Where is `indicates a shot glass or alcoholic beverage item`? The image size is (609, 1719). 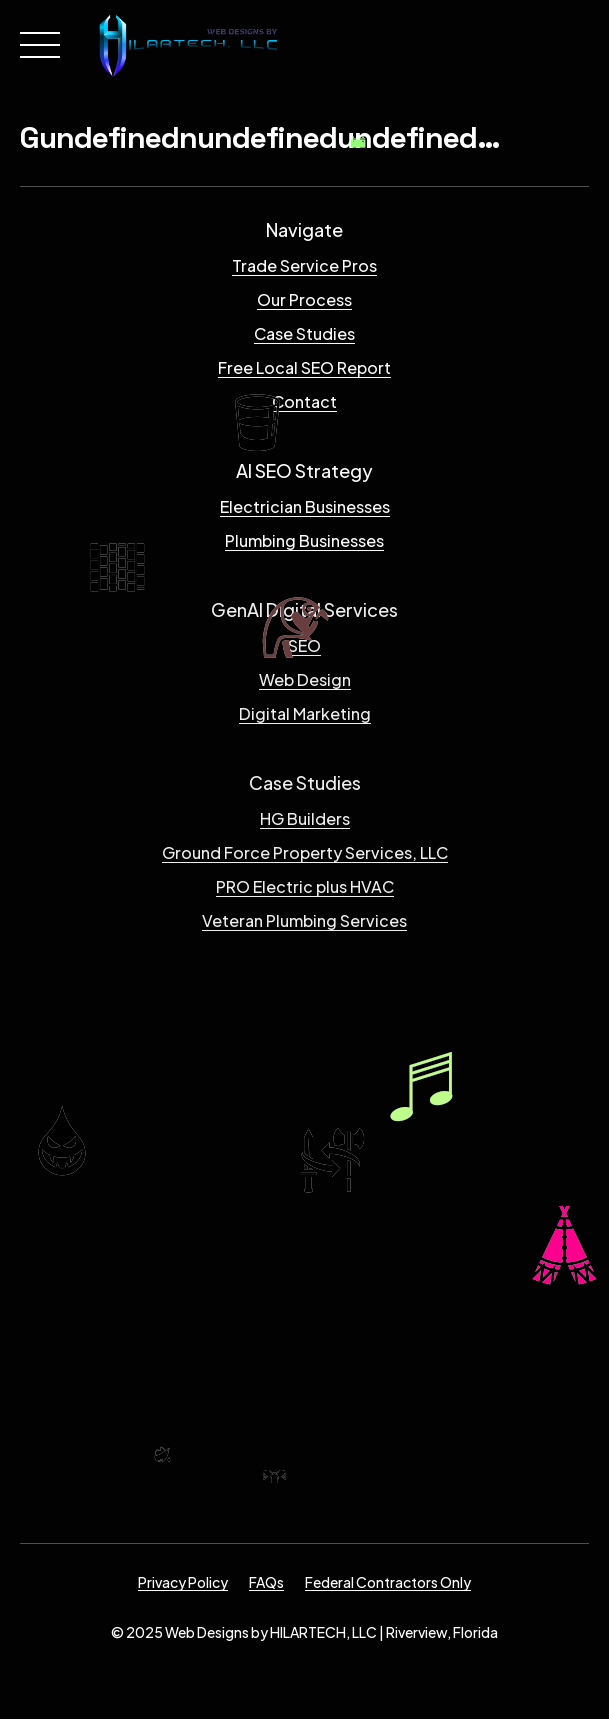 indicates a shot glass or alcoholic beverage item is located at coordinates (257, 422).